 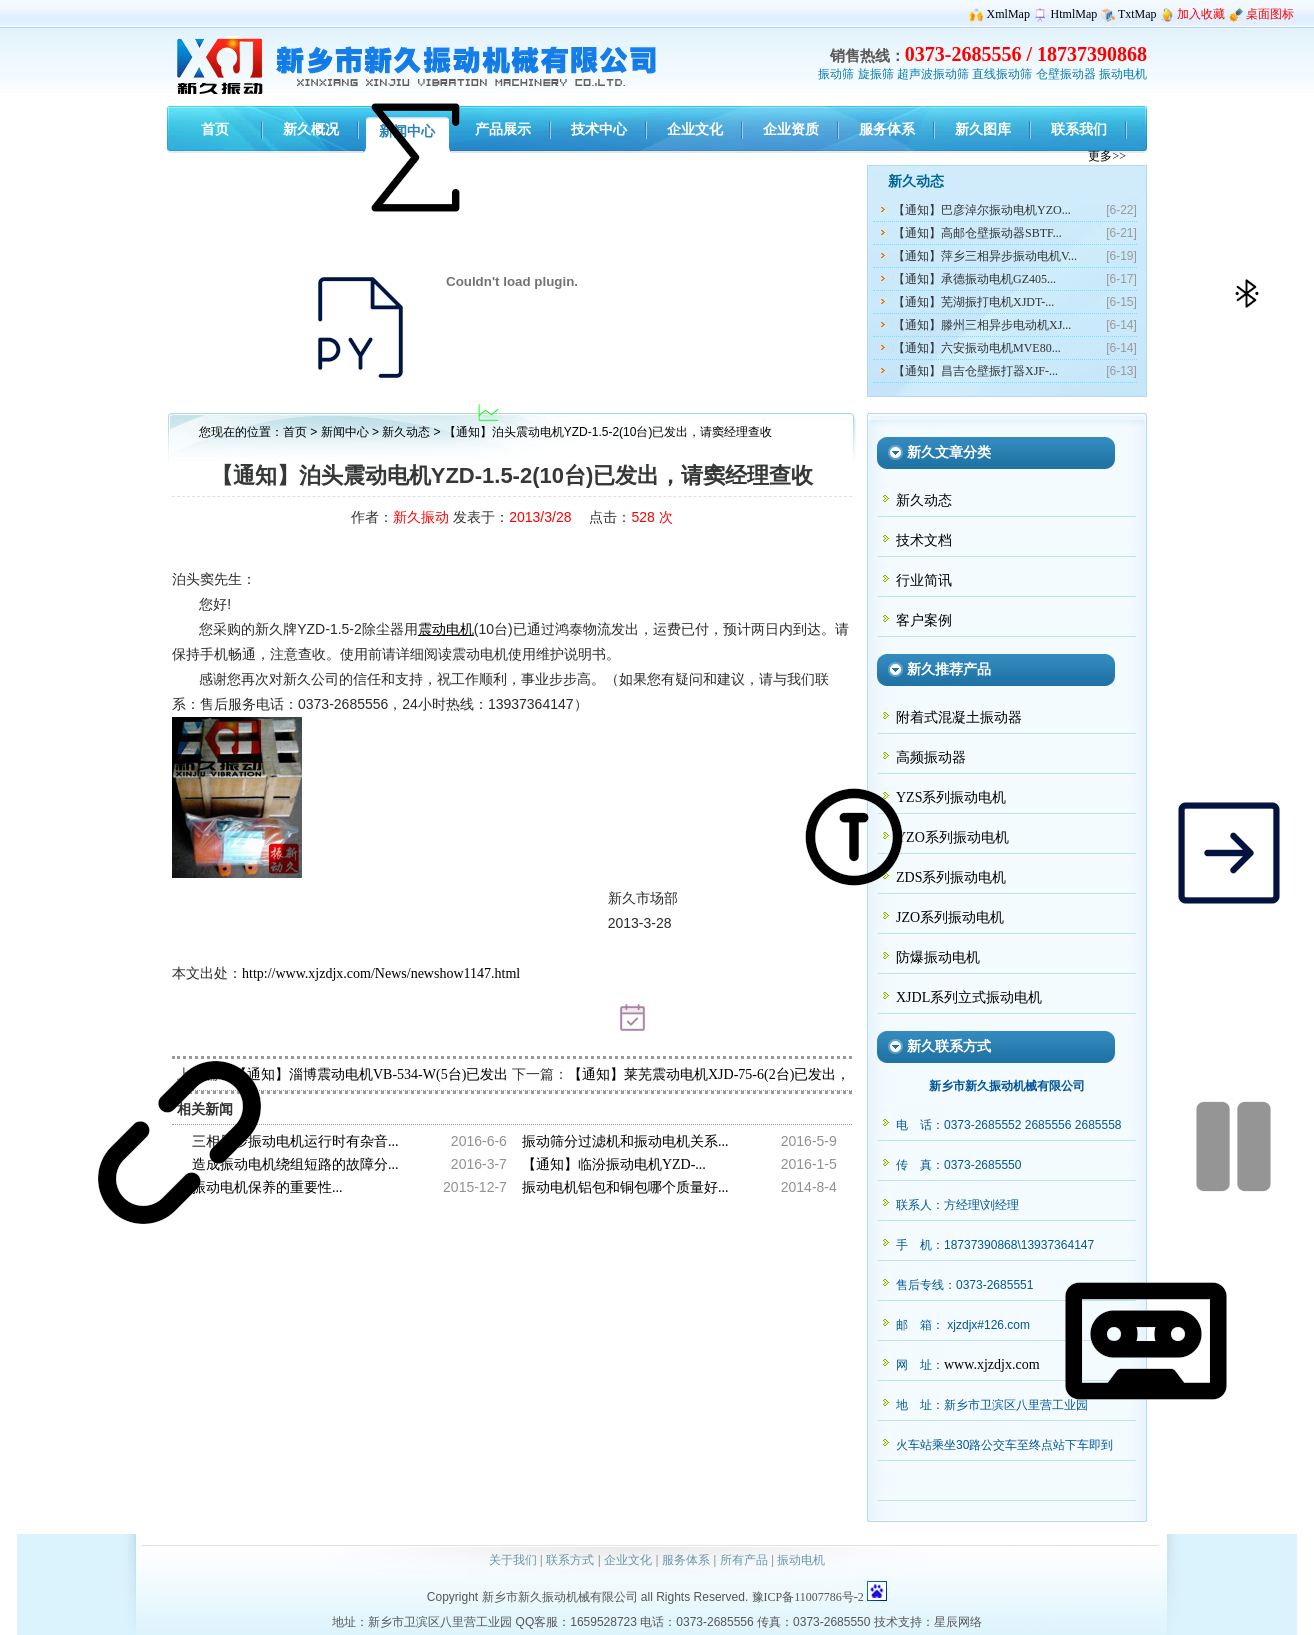 What do you see at coordinates (488, 412) in the screenshot?
I see `view analytics or statistics` at bounding box center [488, 412].